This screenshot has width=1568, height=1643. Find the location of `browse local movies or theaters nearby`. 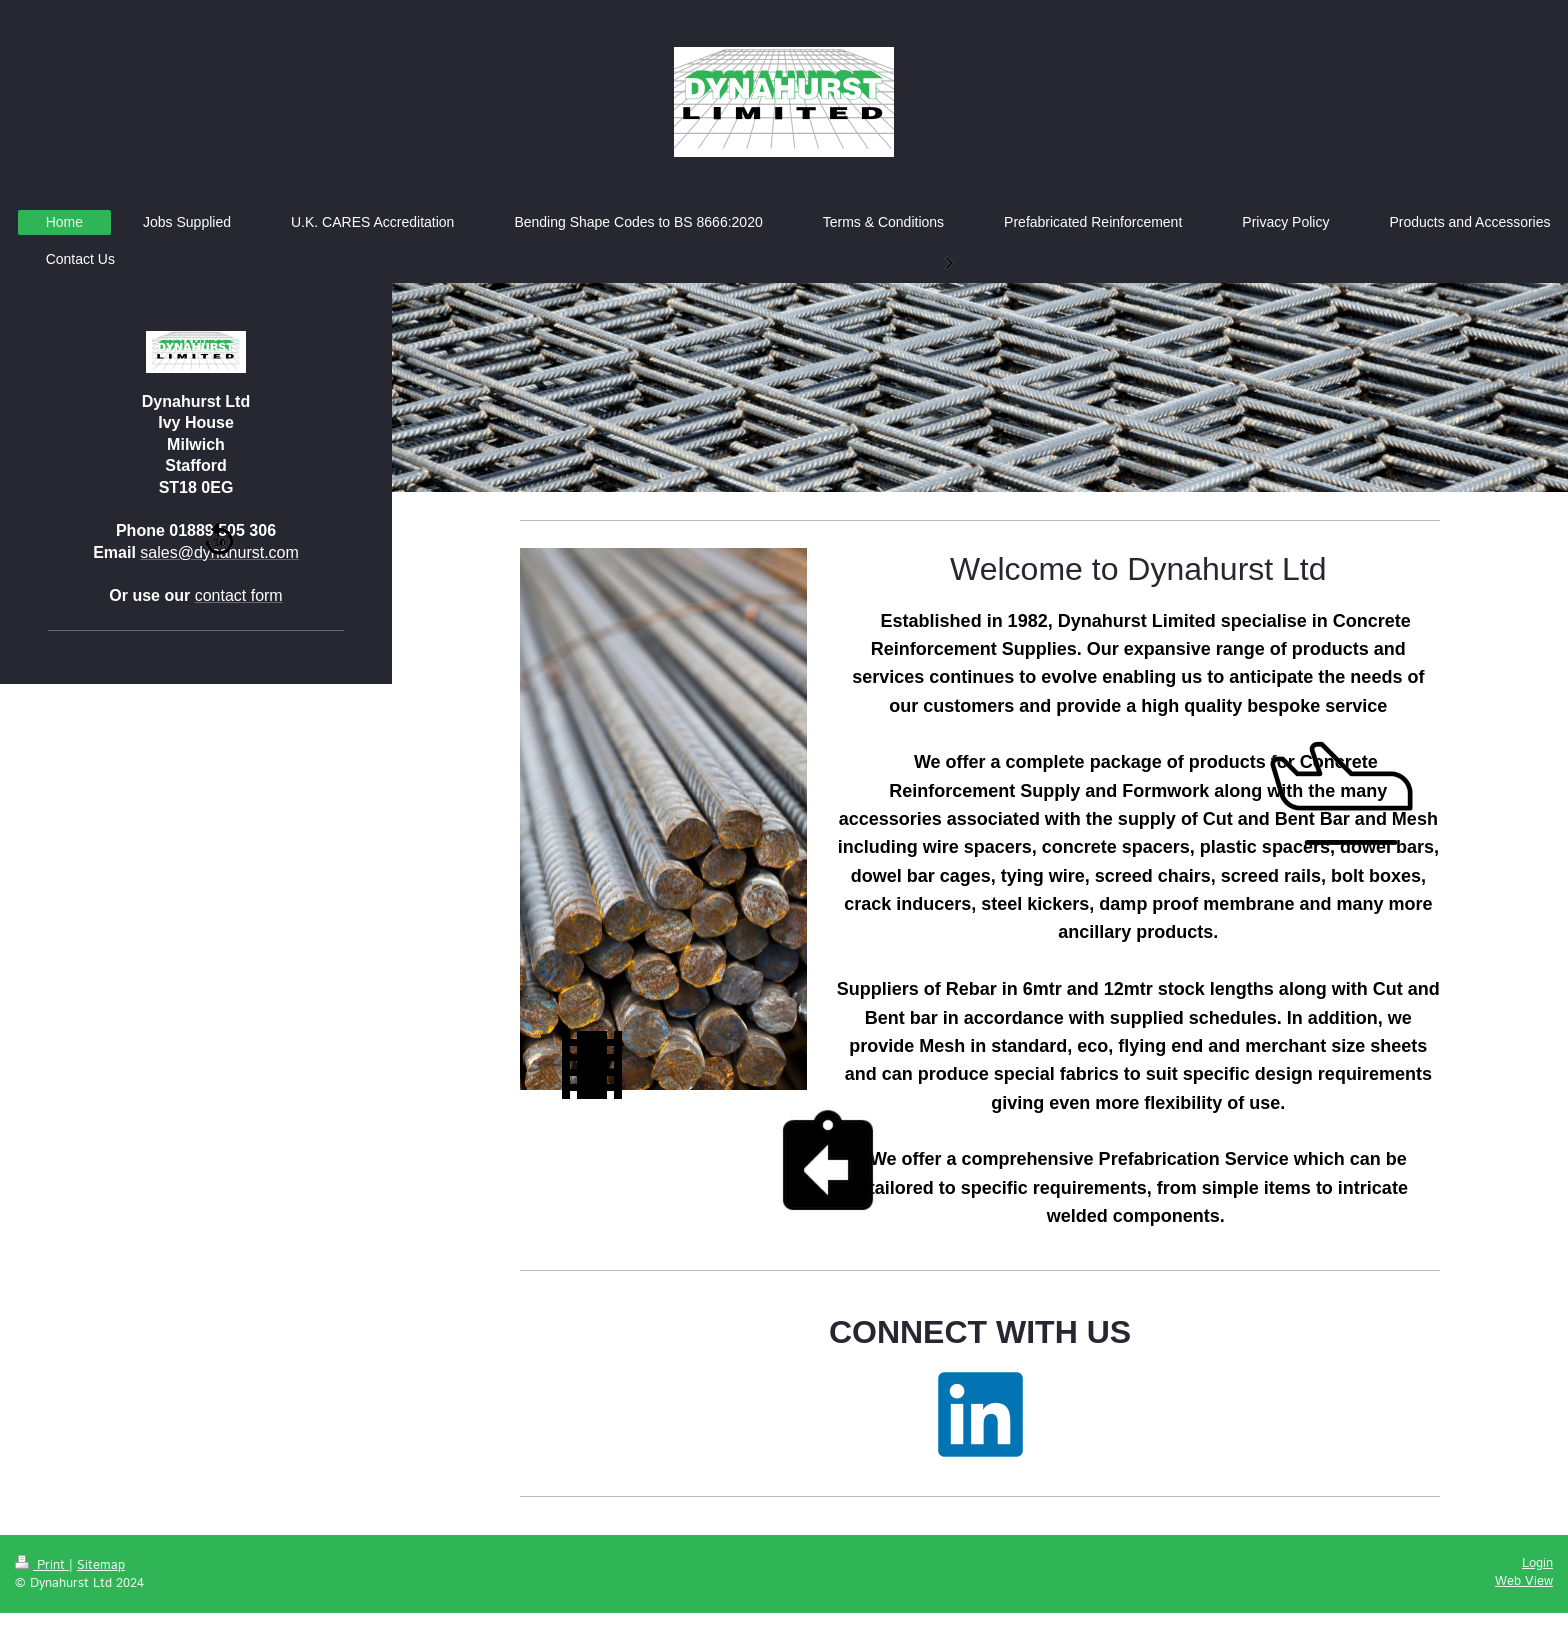

browse local movies or theaters nearby is located at coordinates (592, 1065).